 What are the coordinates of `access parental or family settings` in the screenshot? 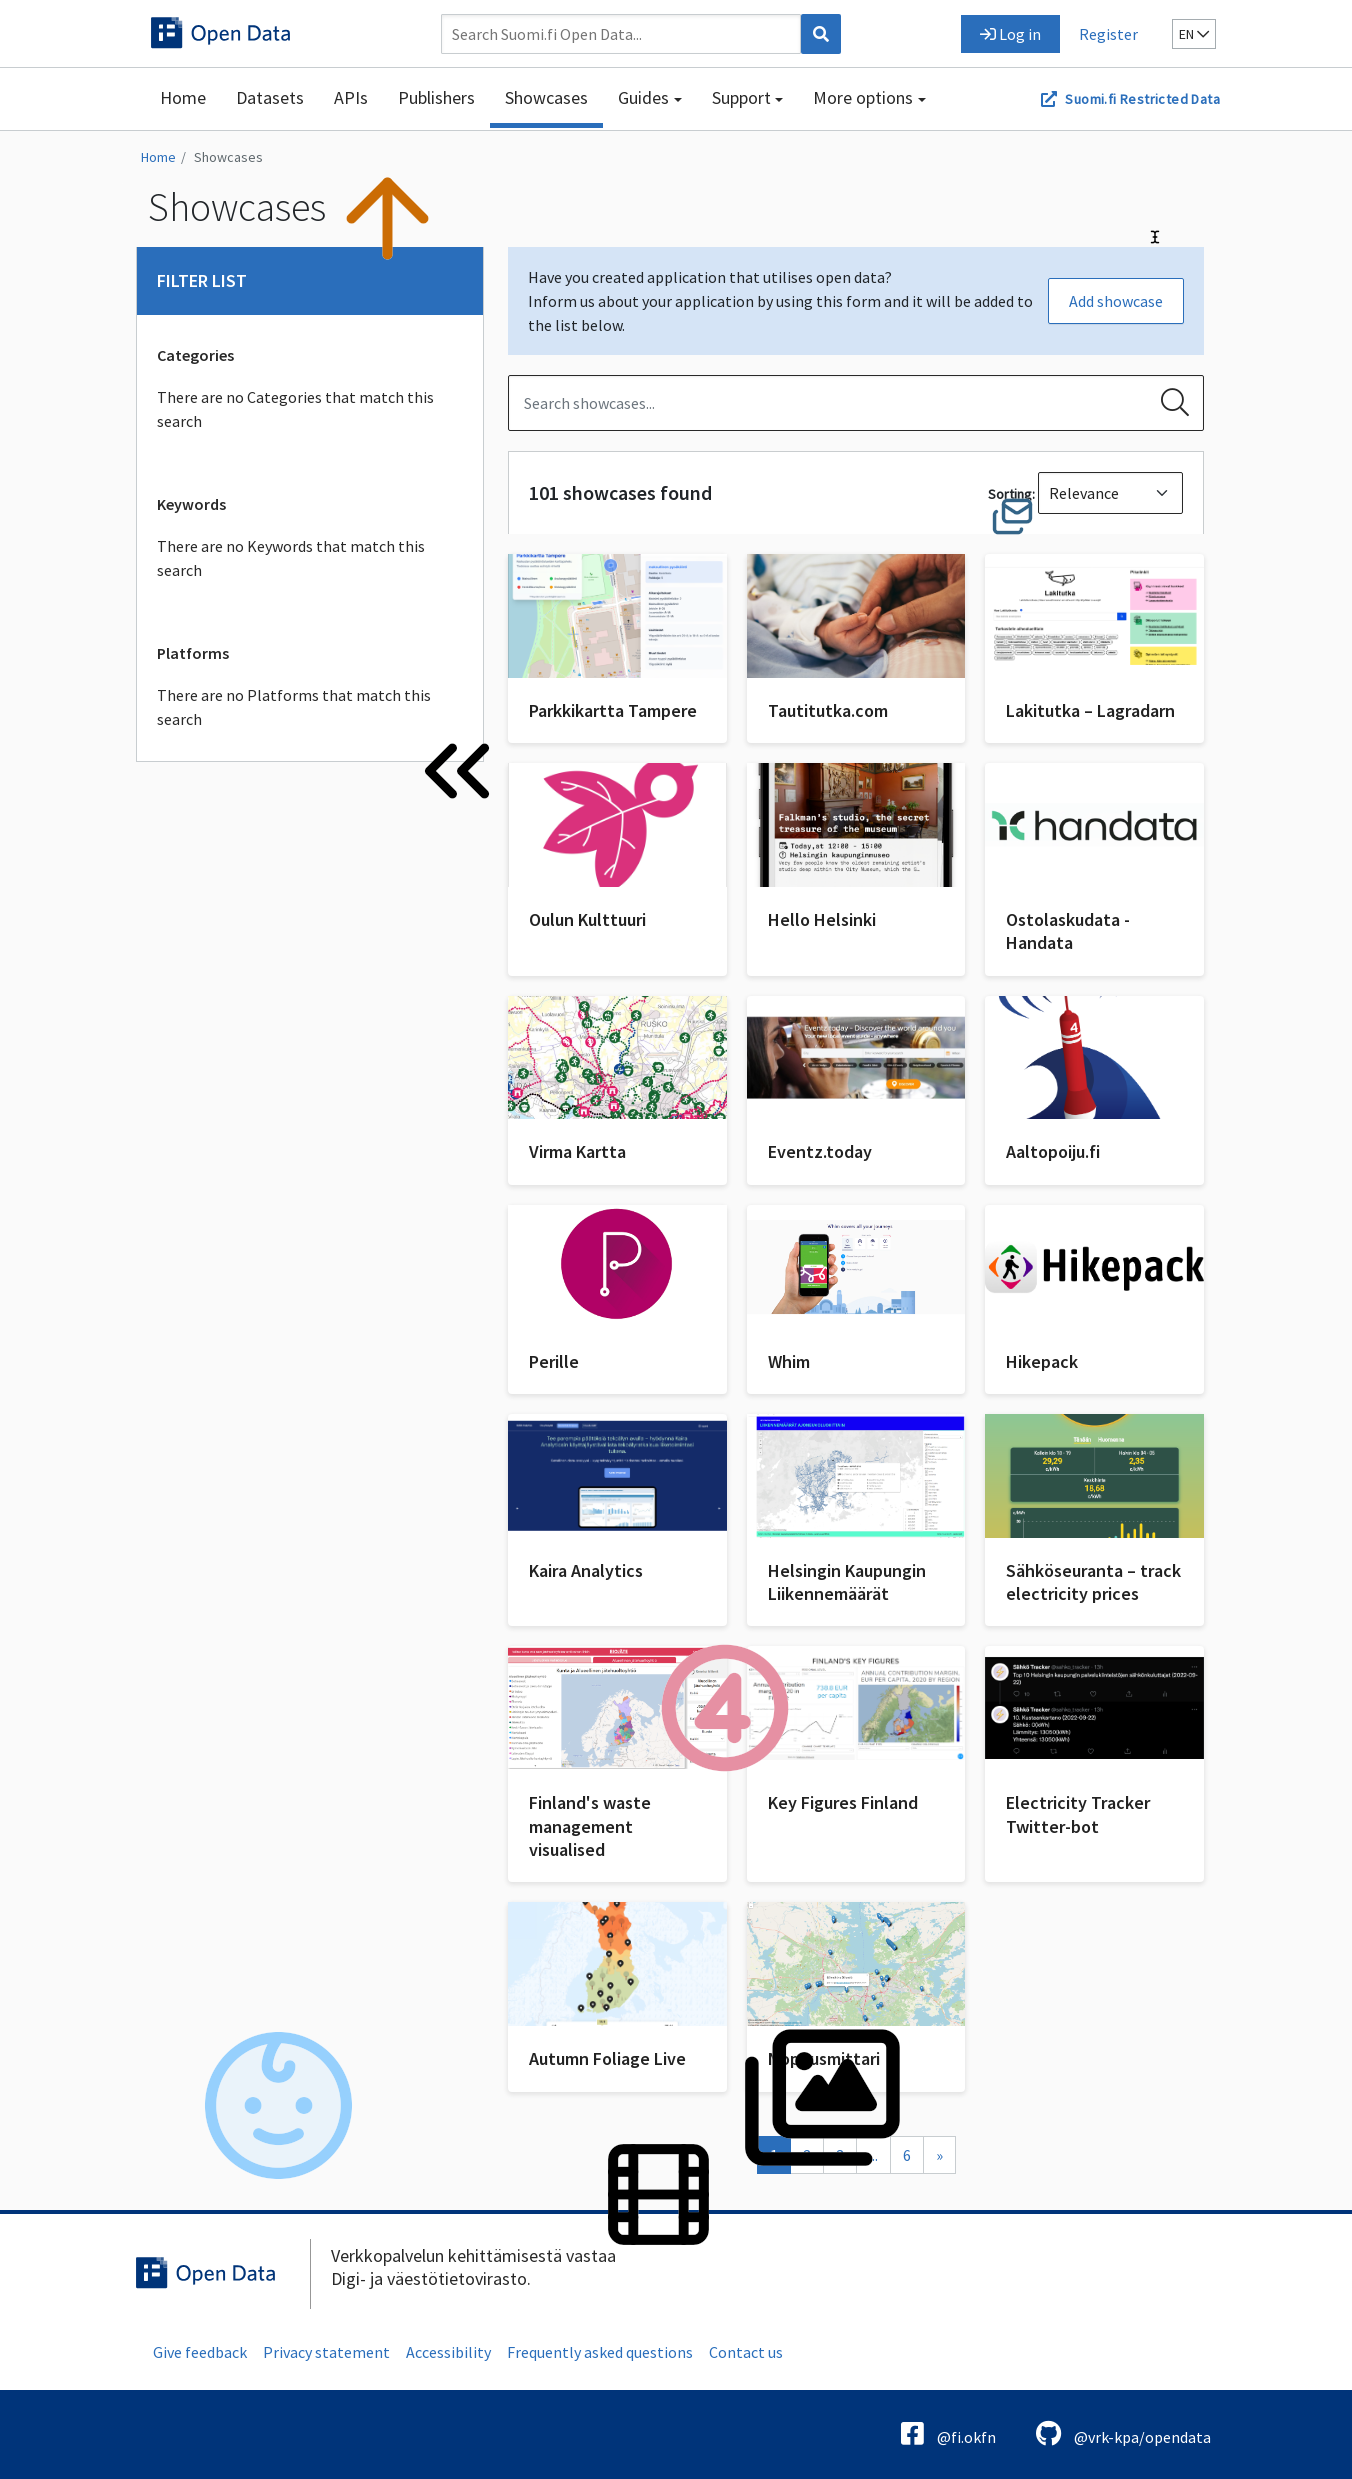 It's located at (278, 2105).